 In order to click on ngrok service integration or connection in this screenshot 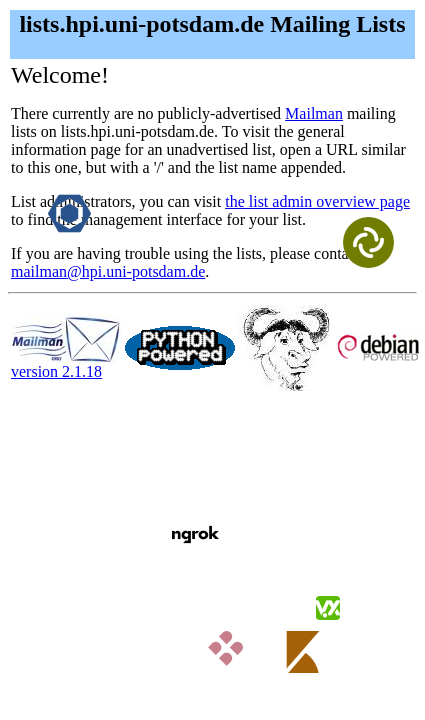, I will do `click(195, 534)`.